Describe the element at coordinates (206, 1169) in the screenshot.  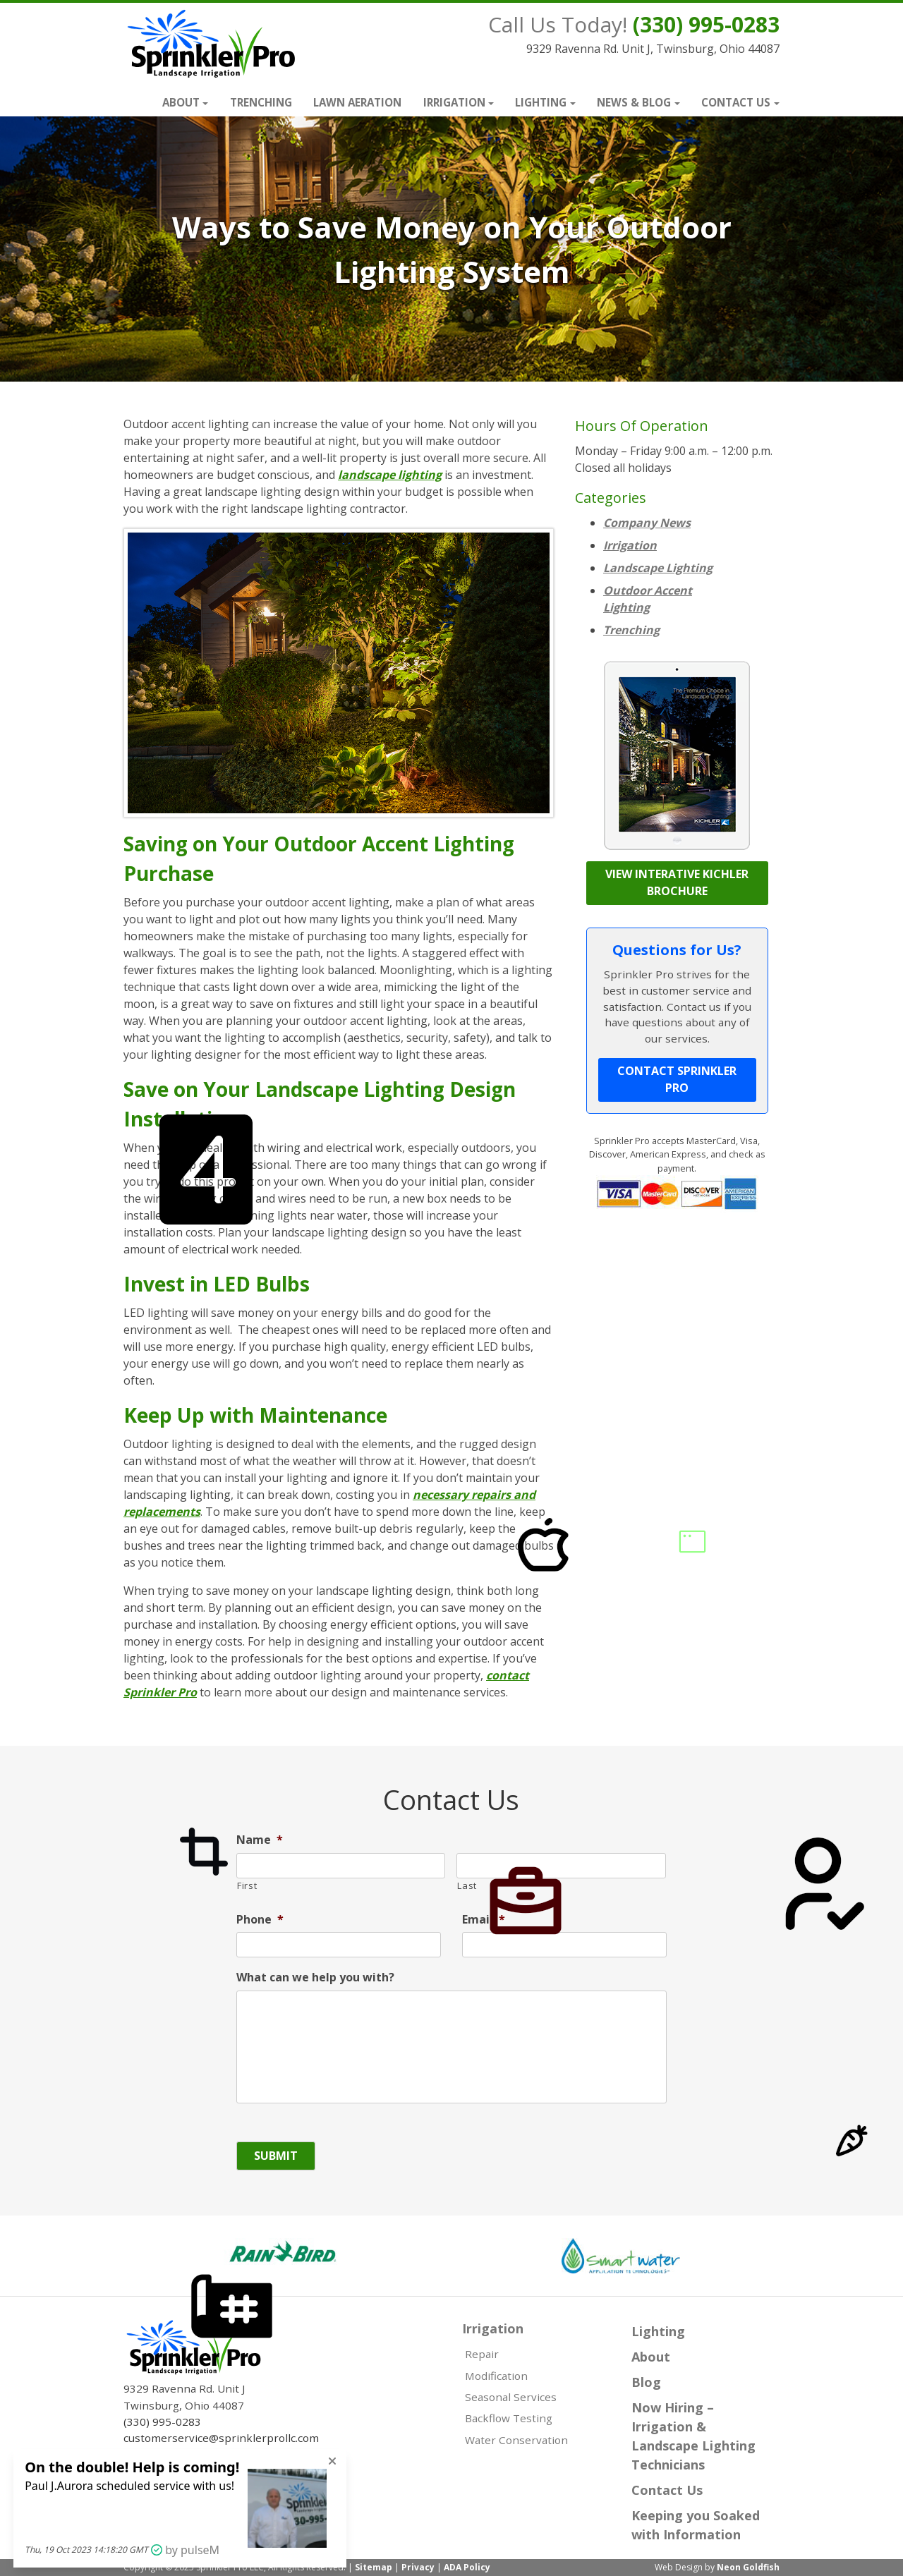
I see `indicates step four in a multi-step process` at that location.